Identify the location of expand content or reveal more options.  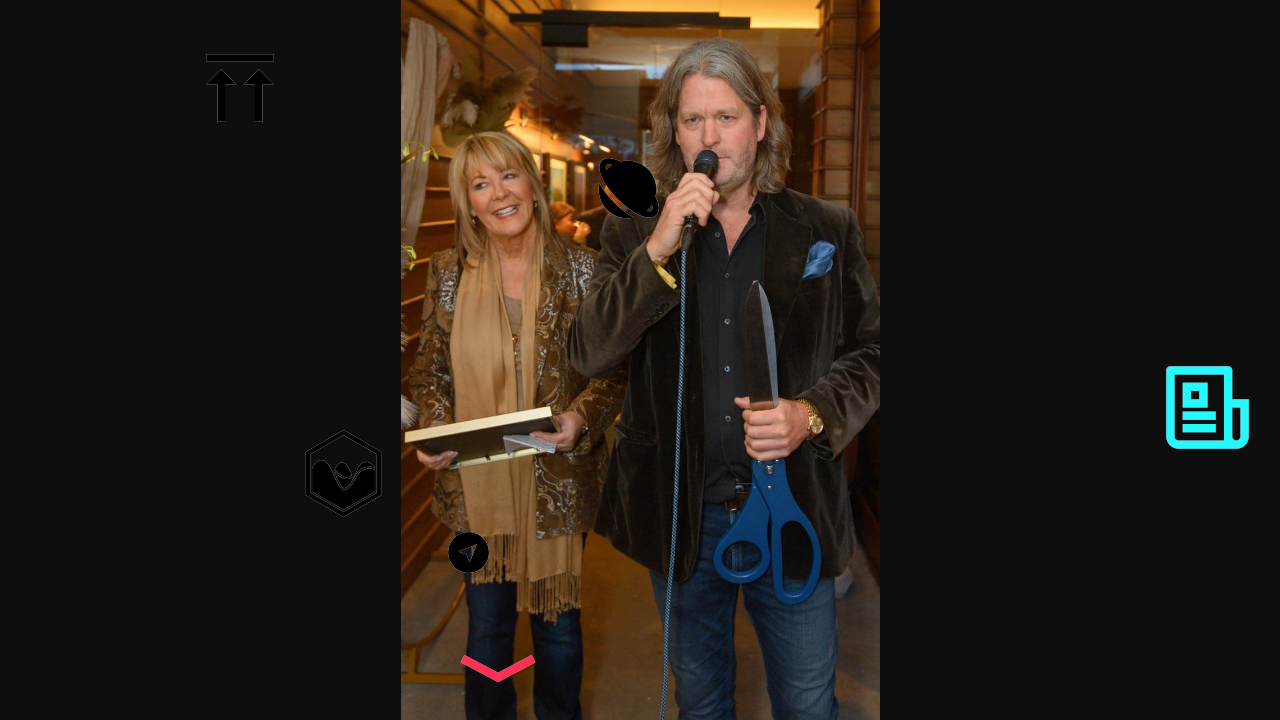
(498, 667).